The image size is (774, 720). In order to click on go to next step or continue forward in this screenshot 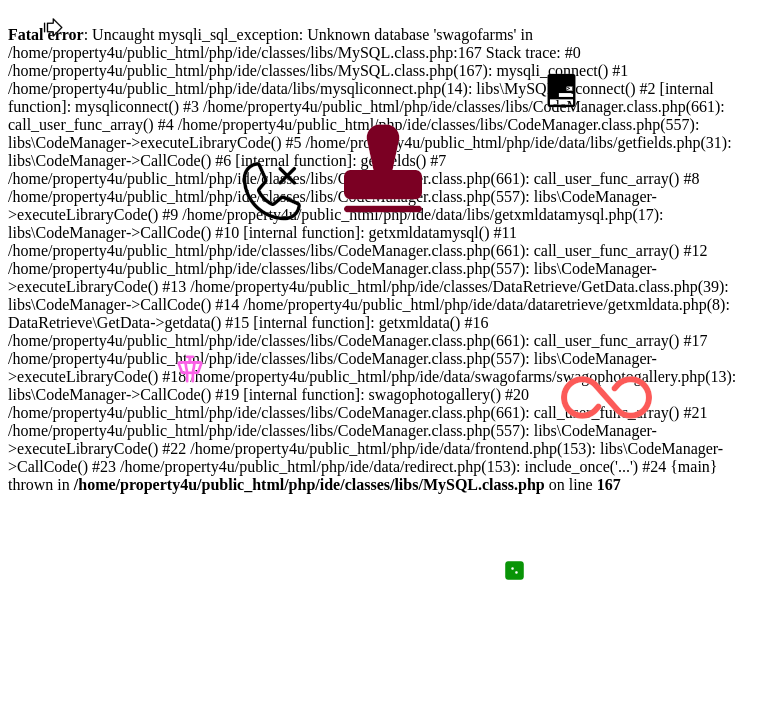, I will do `click(52, 27)`.